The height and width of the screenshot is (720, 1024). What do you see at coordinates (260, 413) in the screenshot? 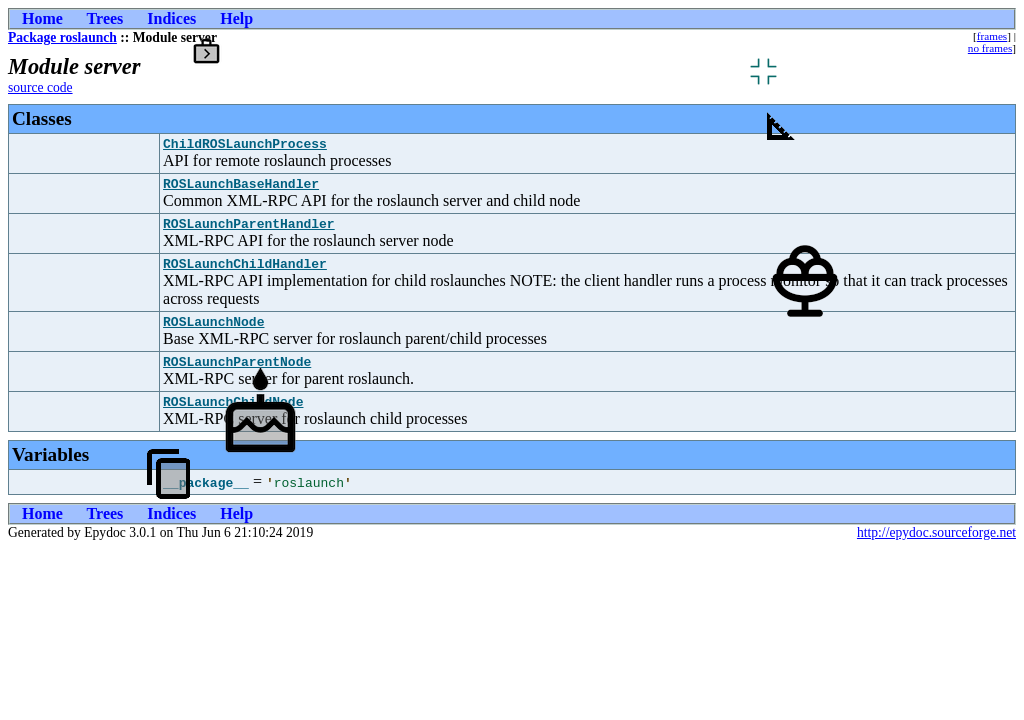
I see `view birthday or celebration events` at bounding box center [260, 413].